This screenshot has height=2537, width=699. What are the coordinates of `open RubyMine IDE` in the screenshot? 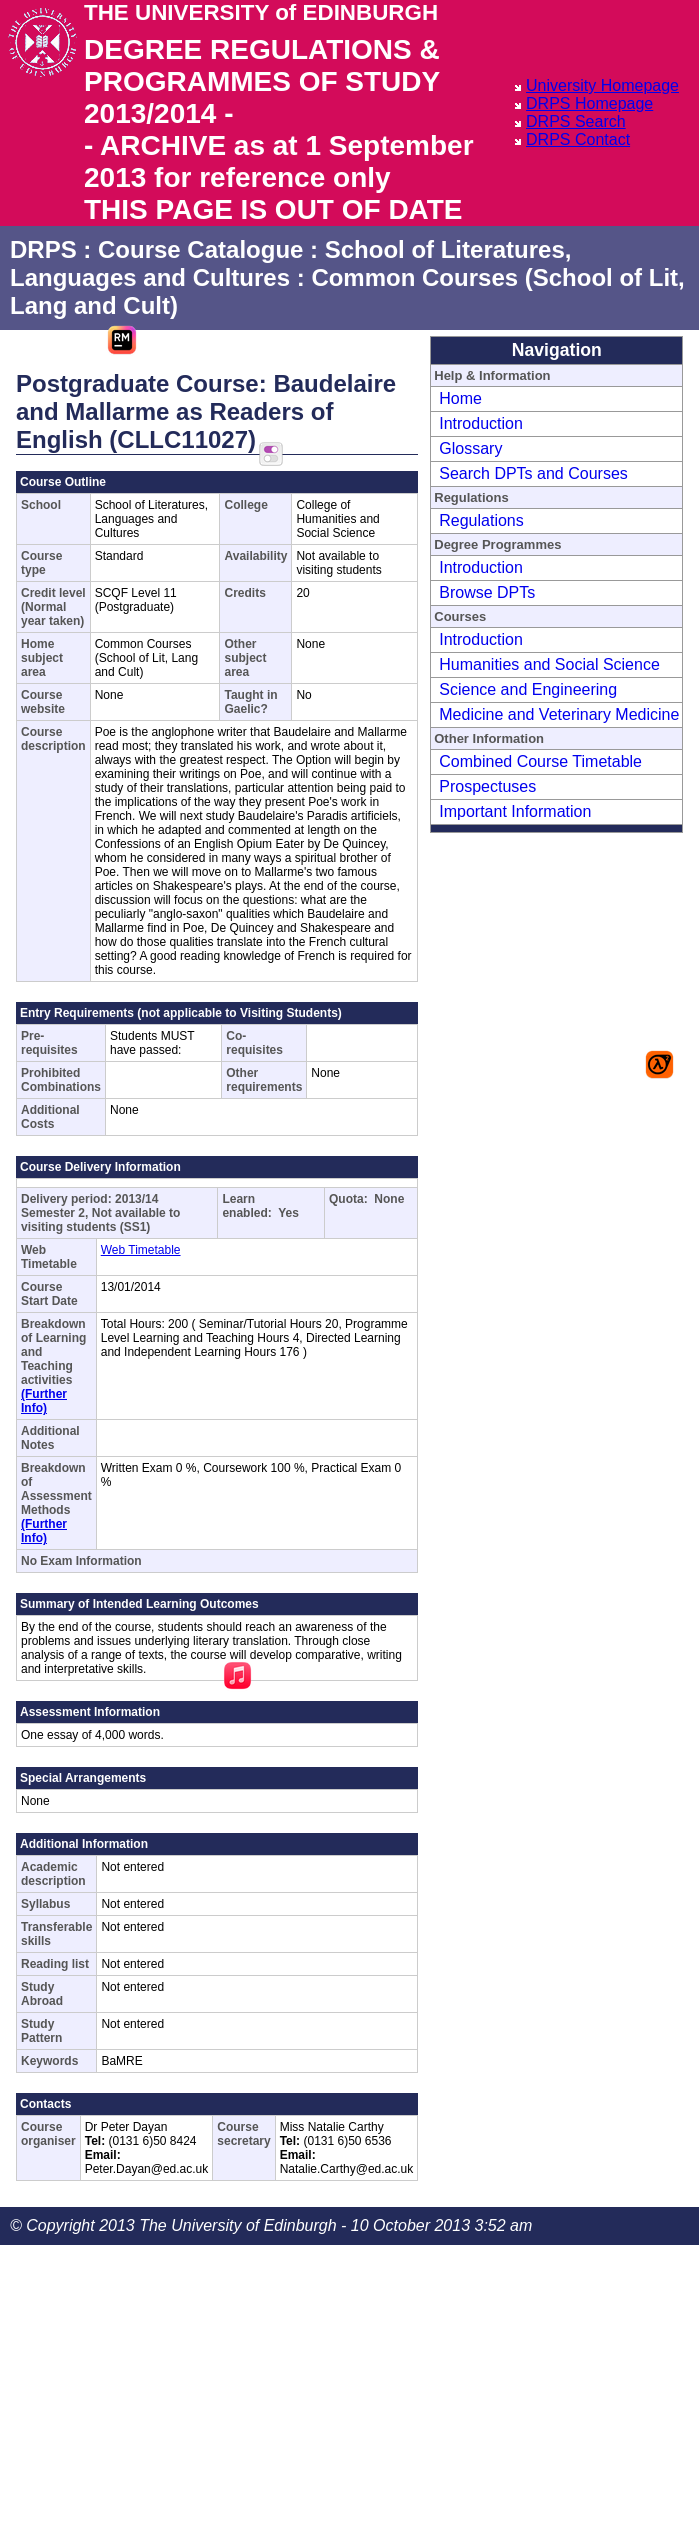 It's located at (122, 340).